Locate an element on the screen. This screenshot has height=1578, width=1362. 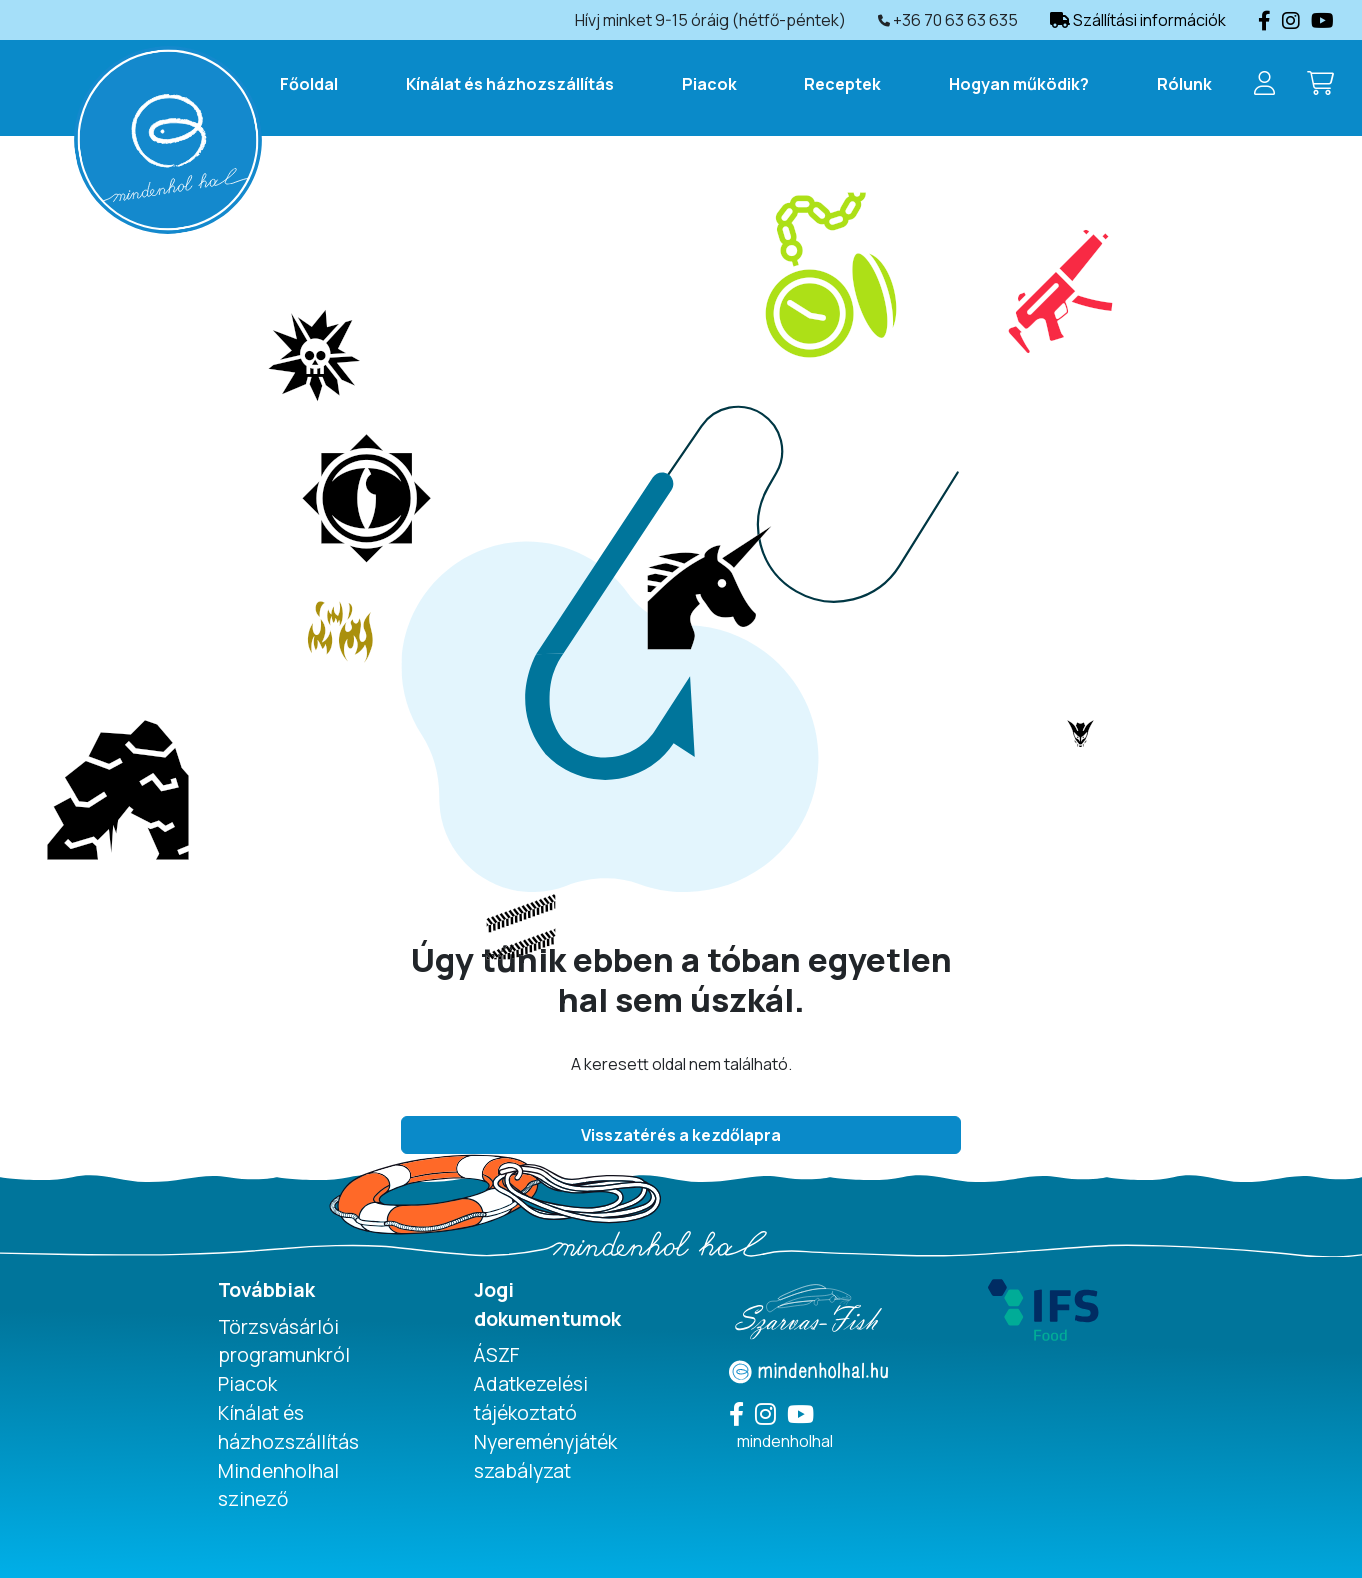
activate surveillance or watch mode is located at coordinates (366, 497).